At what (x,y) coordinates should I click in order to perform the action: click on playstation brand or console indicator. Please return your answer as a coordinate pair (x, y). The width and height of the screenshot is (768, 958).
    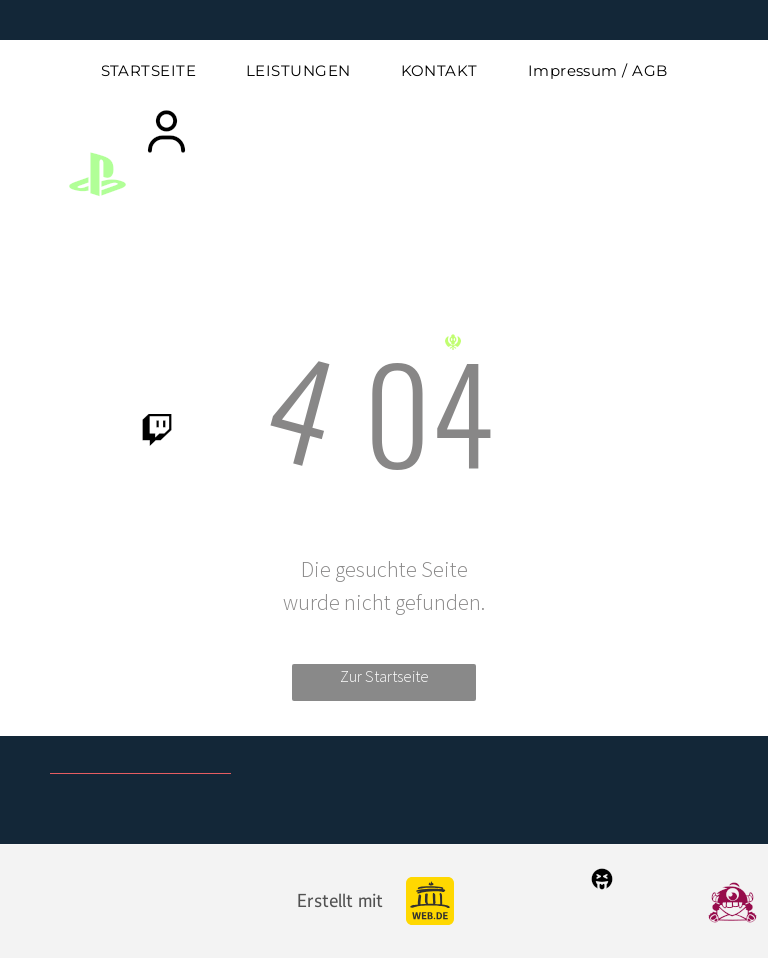
    Looking at the image, I should click on (97, 174).